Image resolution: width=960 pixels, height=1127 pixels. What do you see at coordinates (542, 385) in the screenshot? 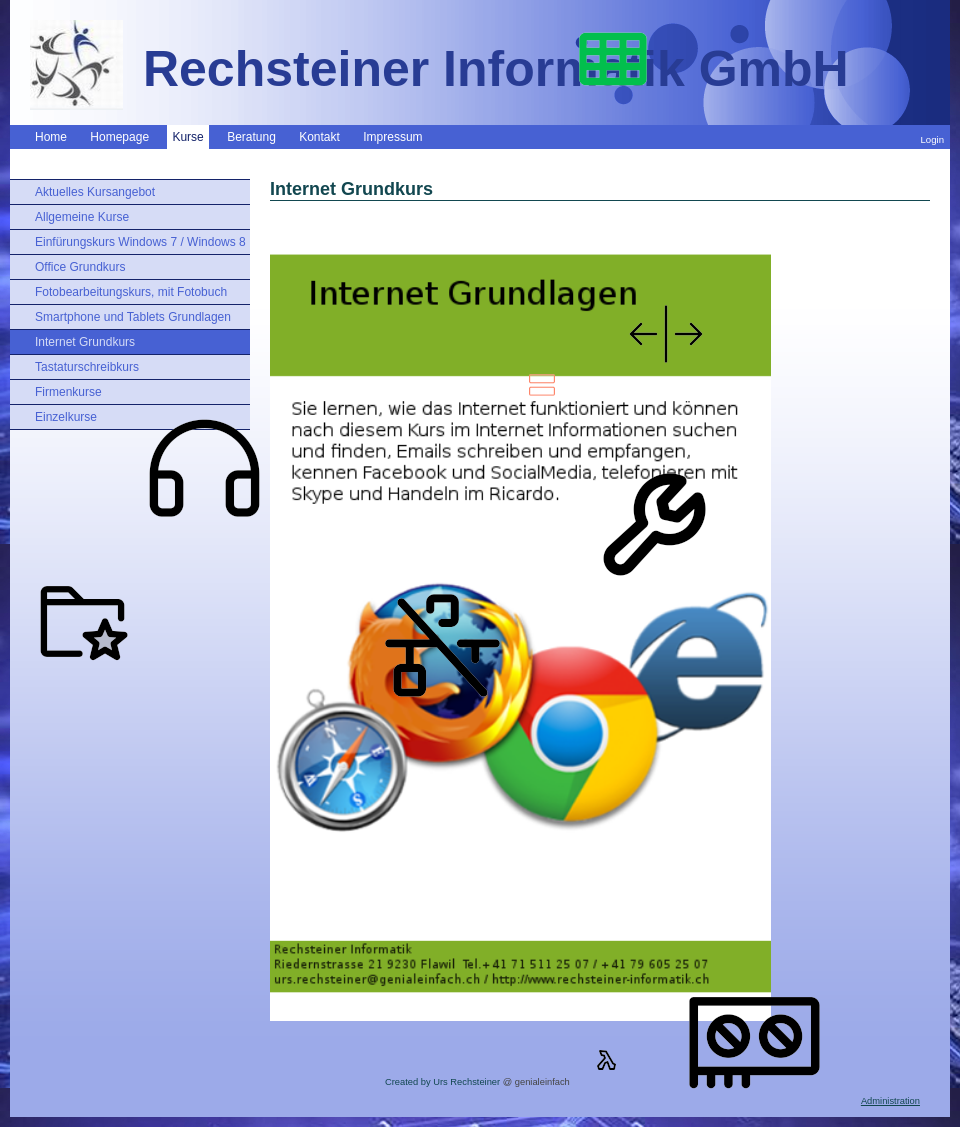
I see `switch to row layout view` at bounding box center [542, 385].